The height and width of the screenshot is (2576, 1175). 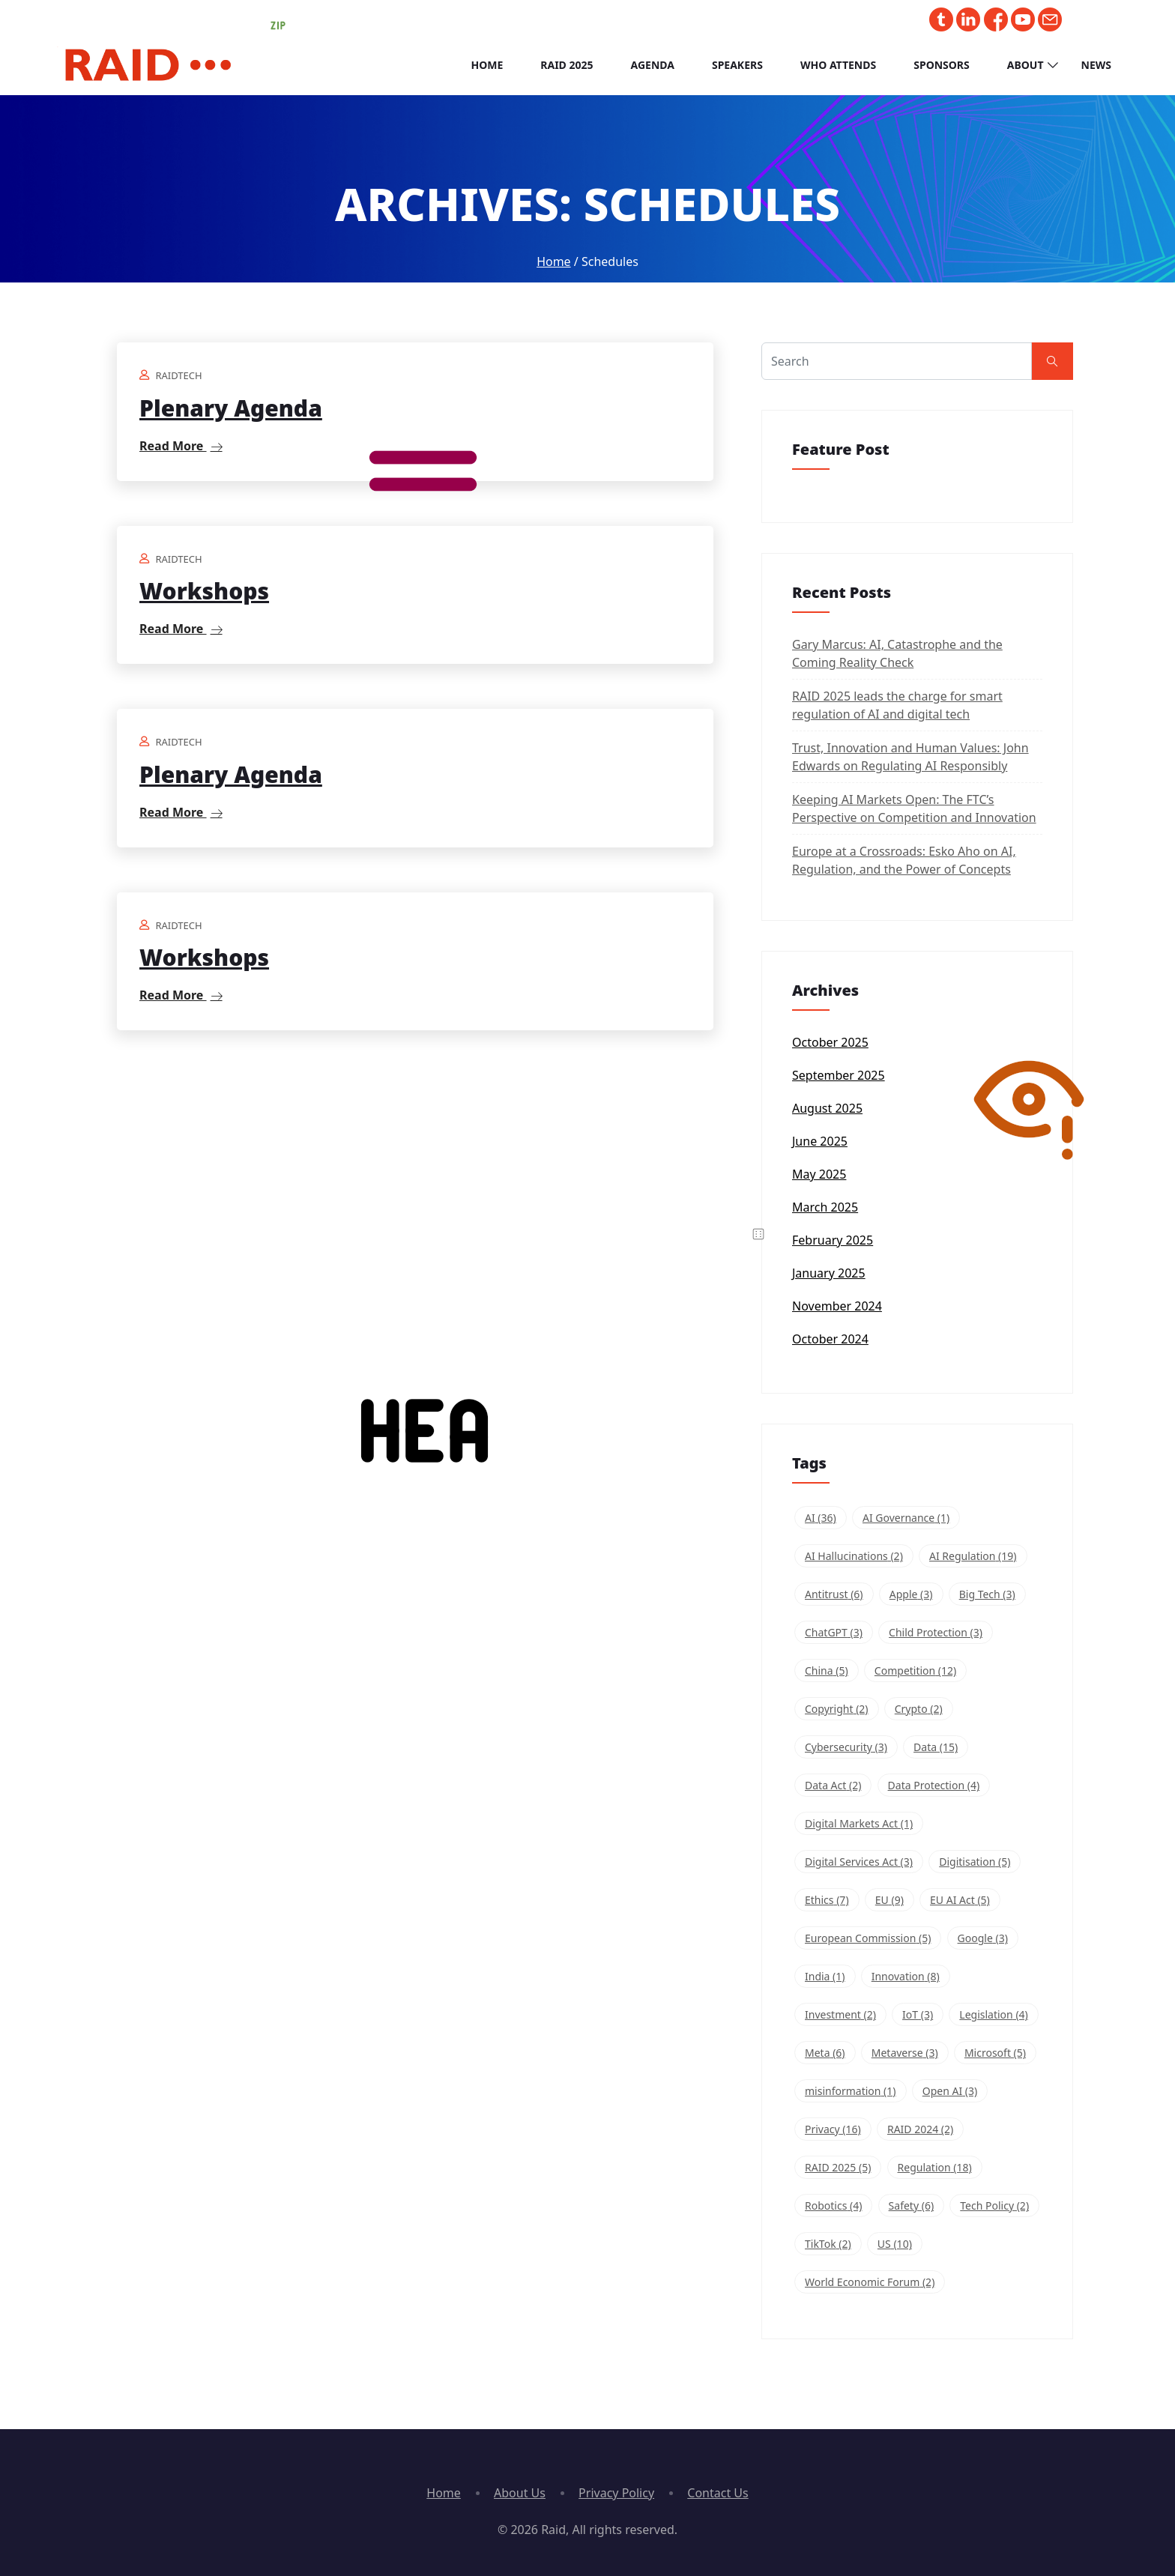 I want to click on indicates equality or balance between values, so click(x=423, y=471).